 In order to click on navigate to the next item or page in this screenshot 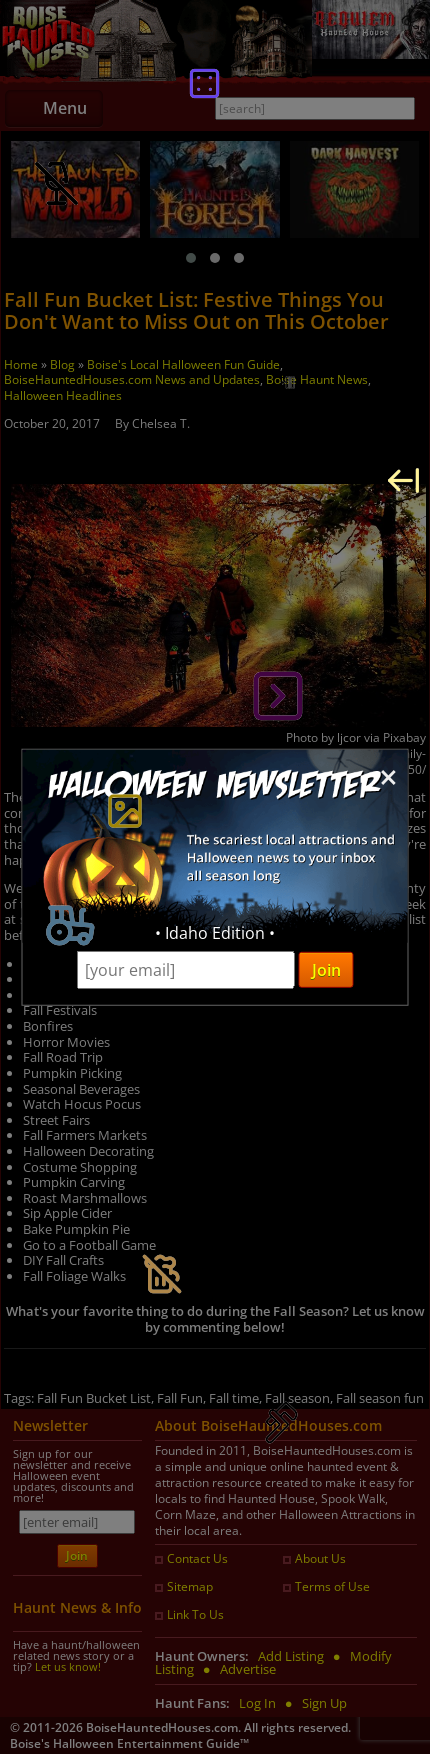, I will do `click(278, 696)`.